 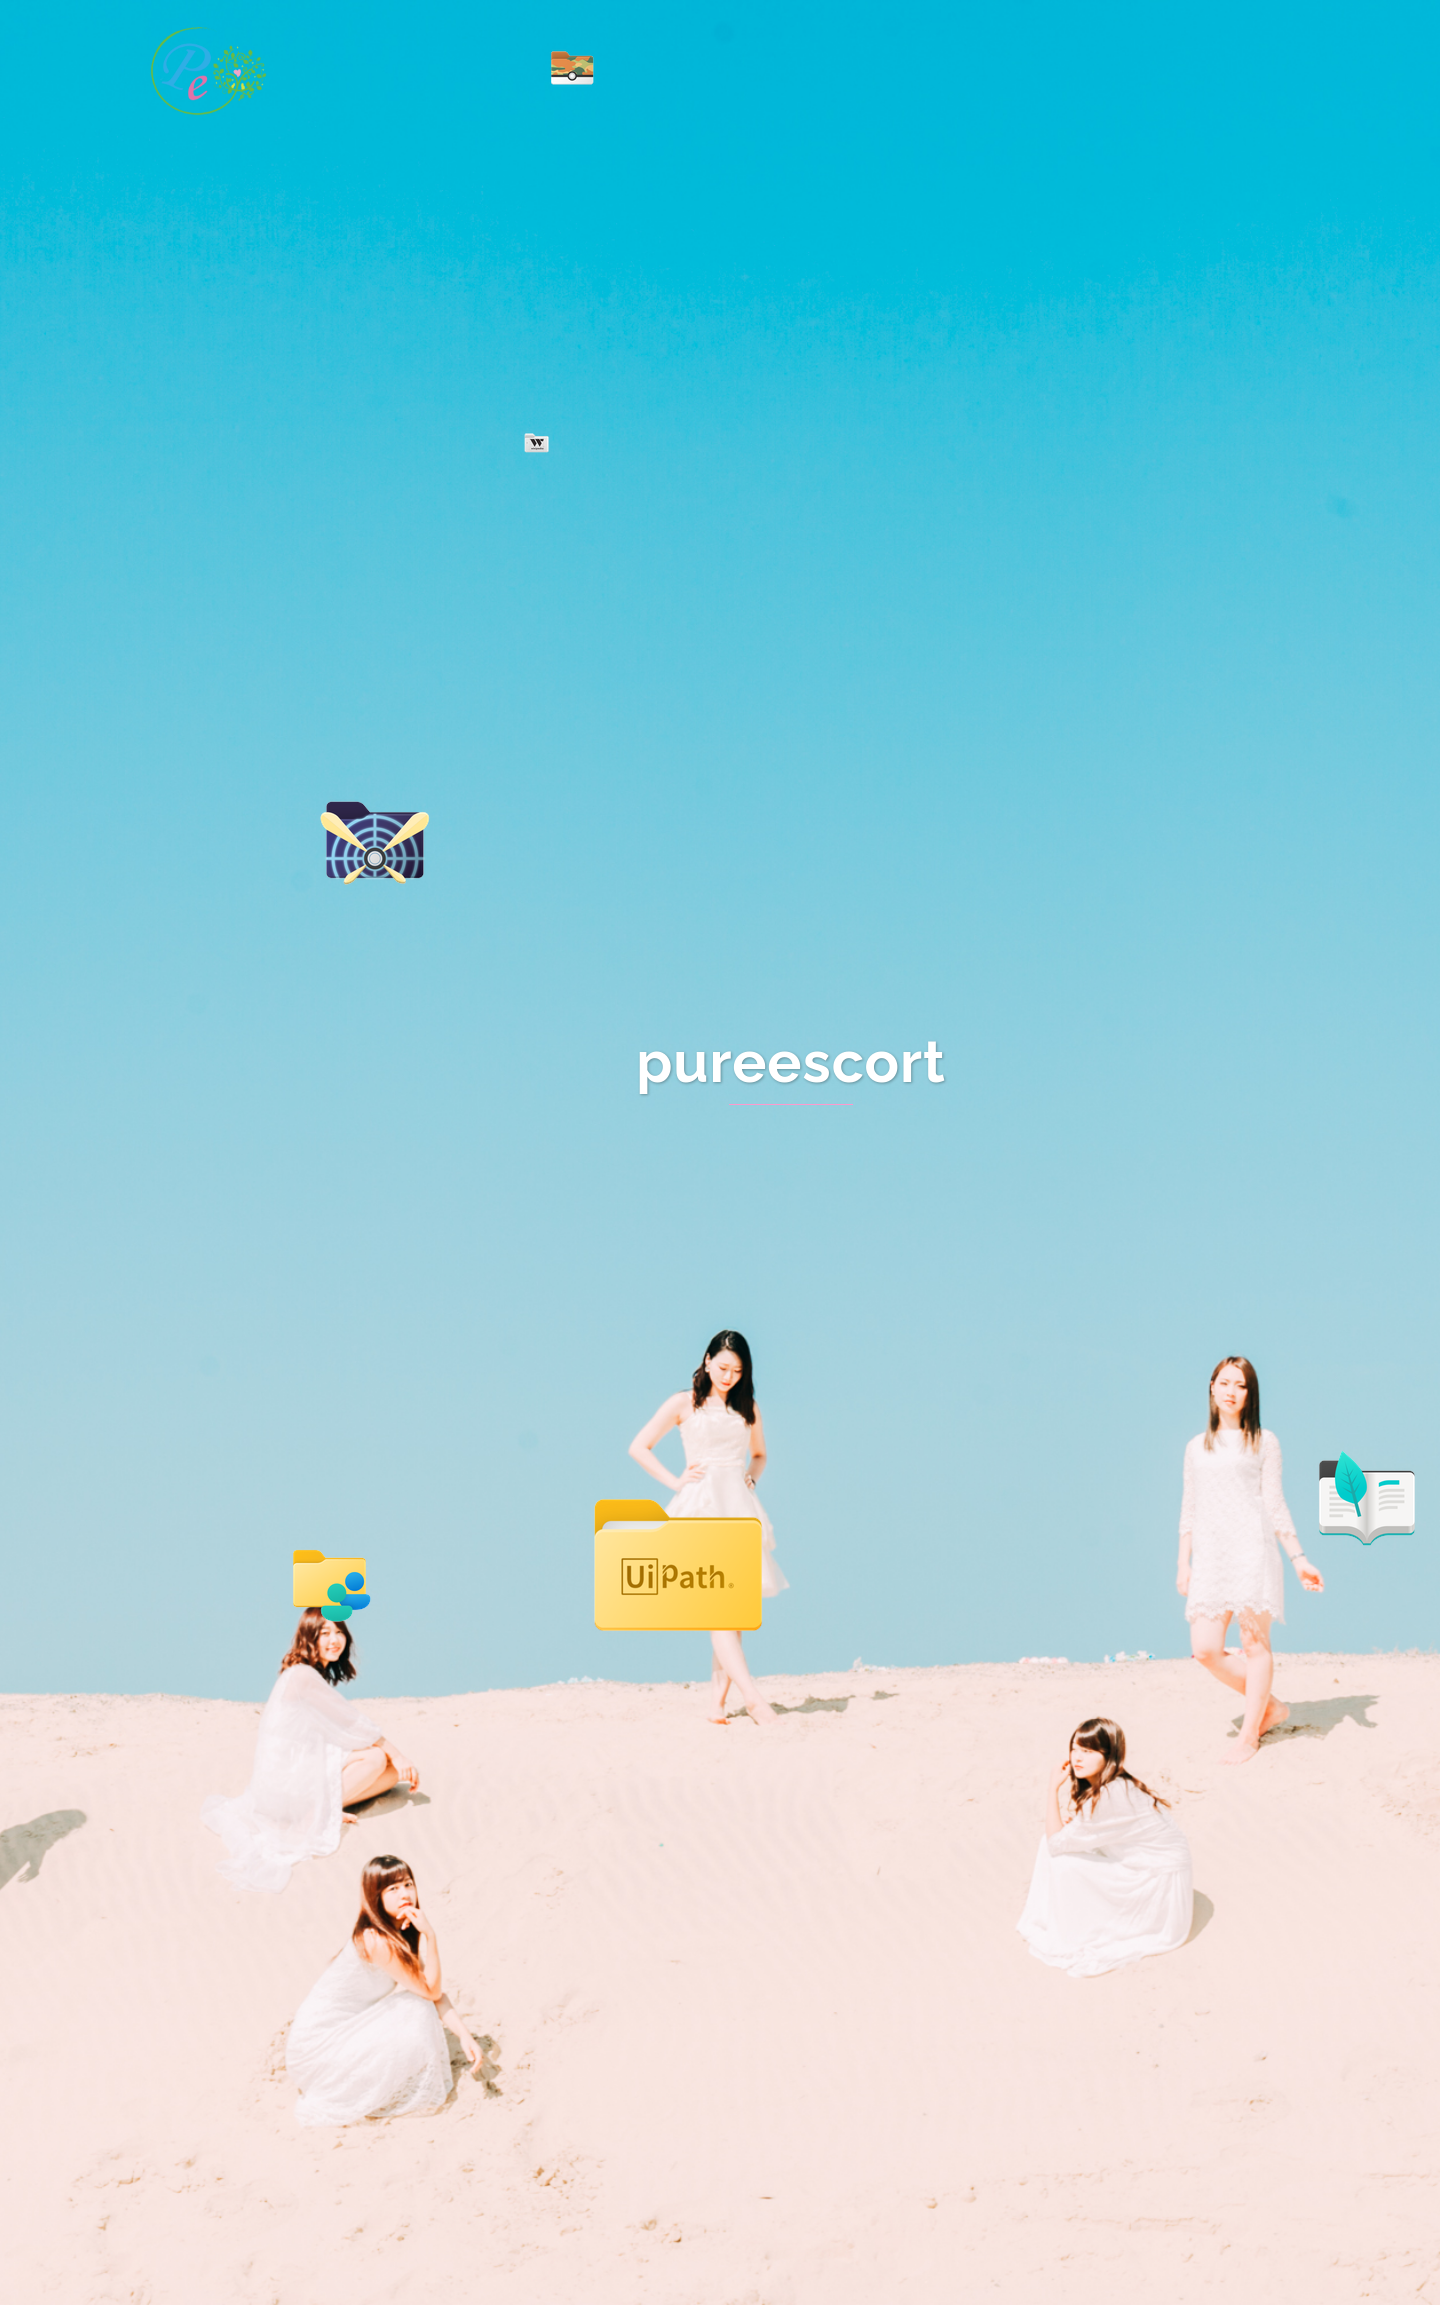 What do you see at coordinates (1366, 1500) in the screenshot?
I see `open foliate e-book reader library` at bounding box center [1366, 1500].